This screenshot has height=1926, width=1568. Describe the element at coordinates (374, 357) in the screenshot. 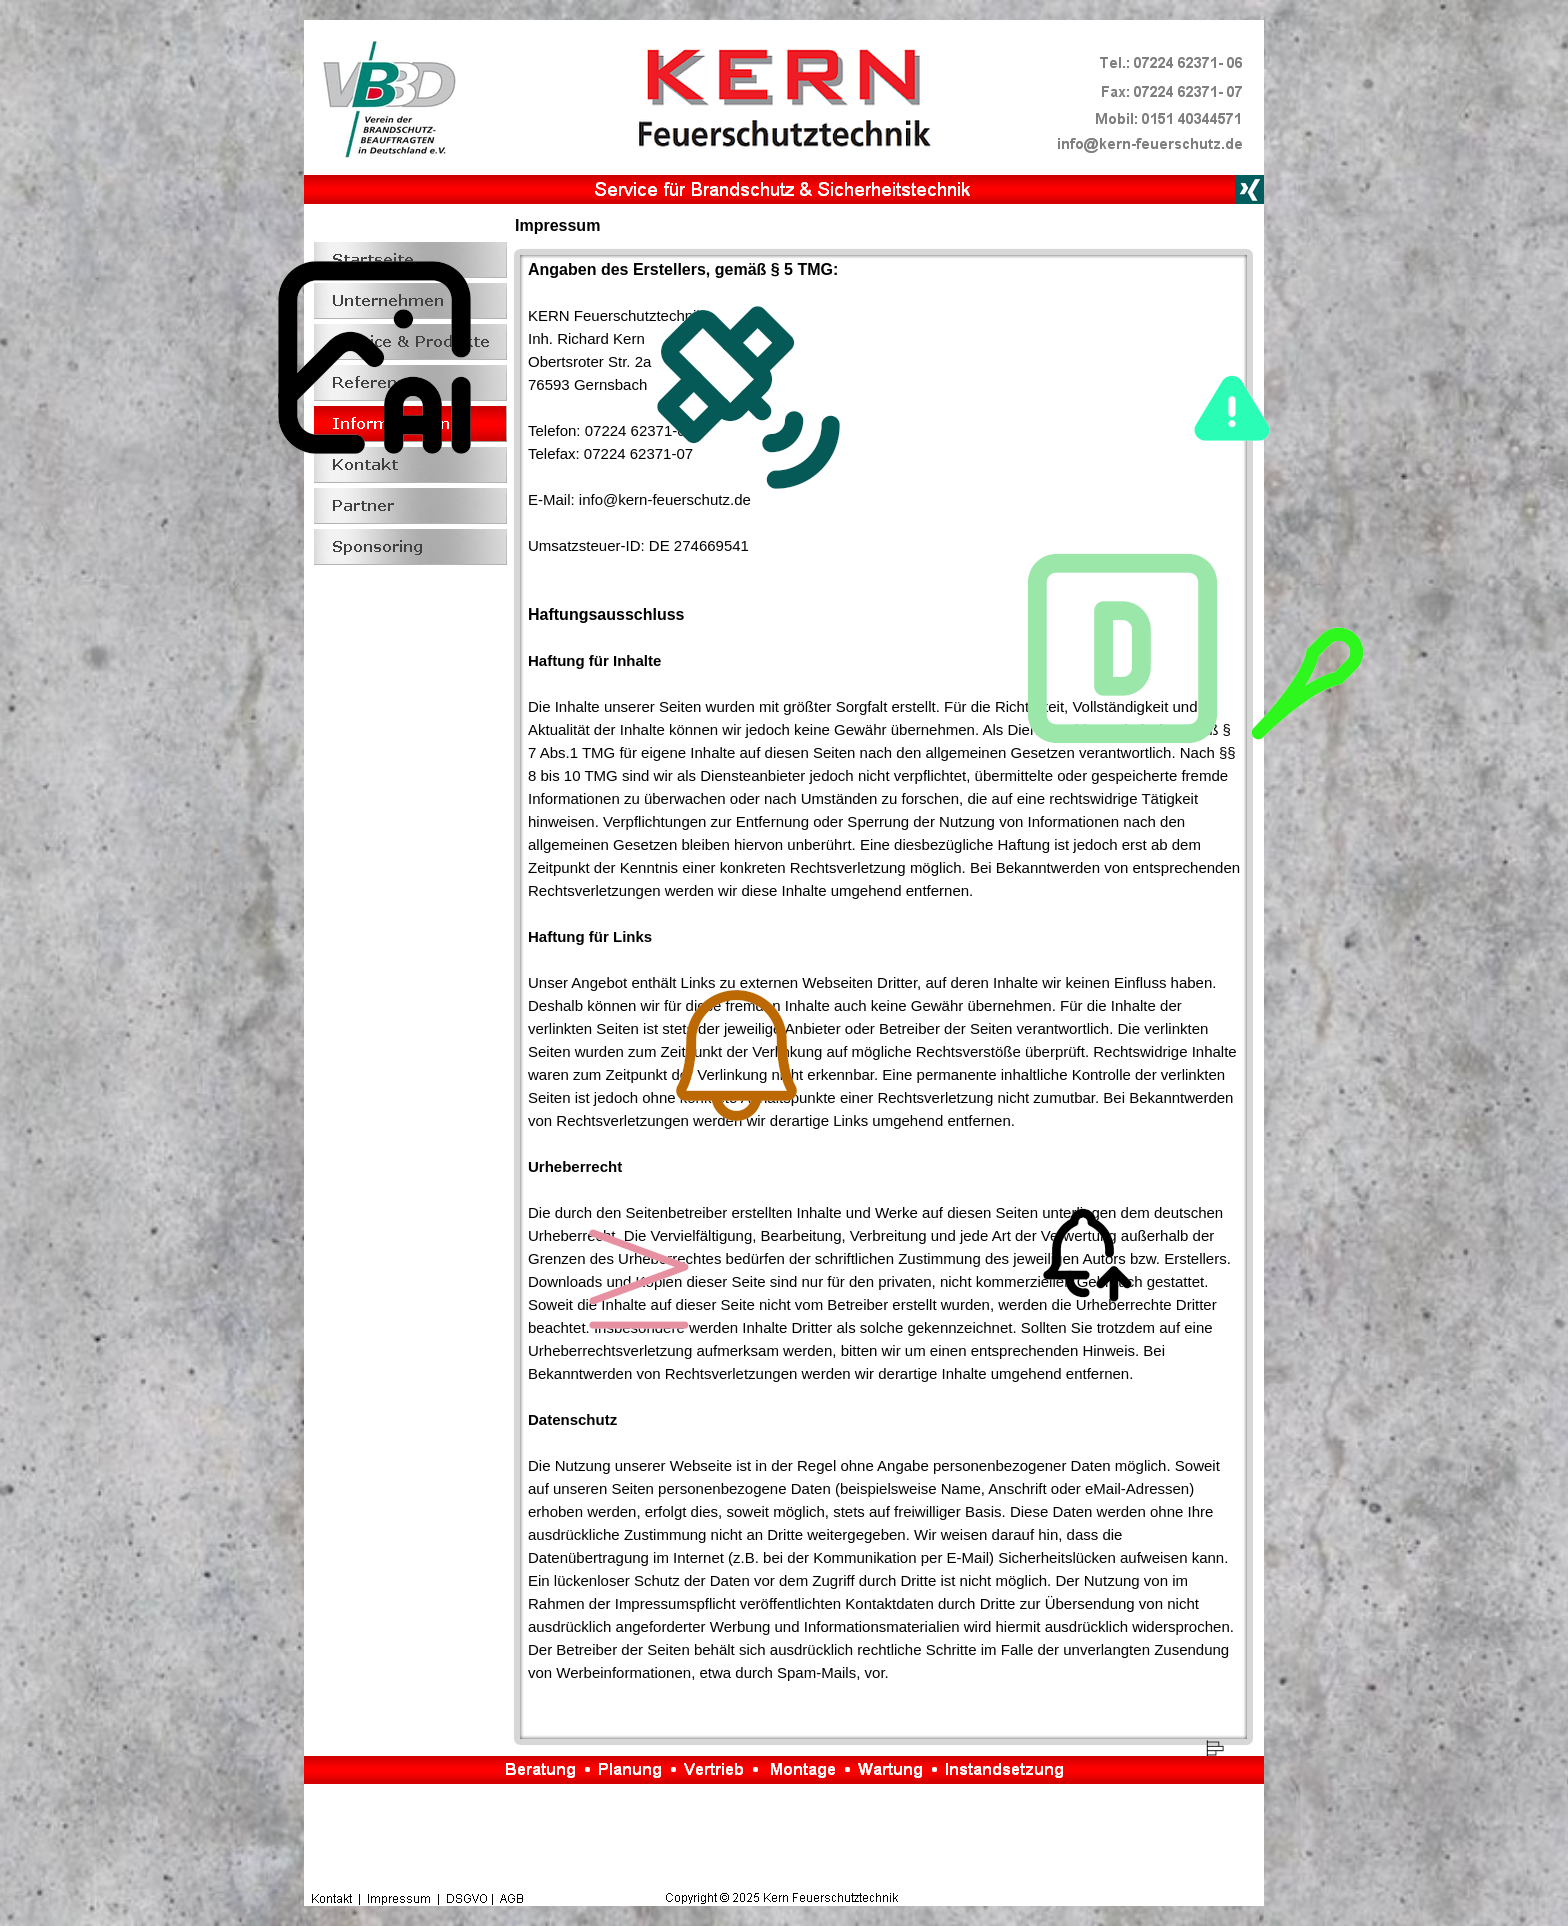

I see `enhance photo with AI tools` at that location.